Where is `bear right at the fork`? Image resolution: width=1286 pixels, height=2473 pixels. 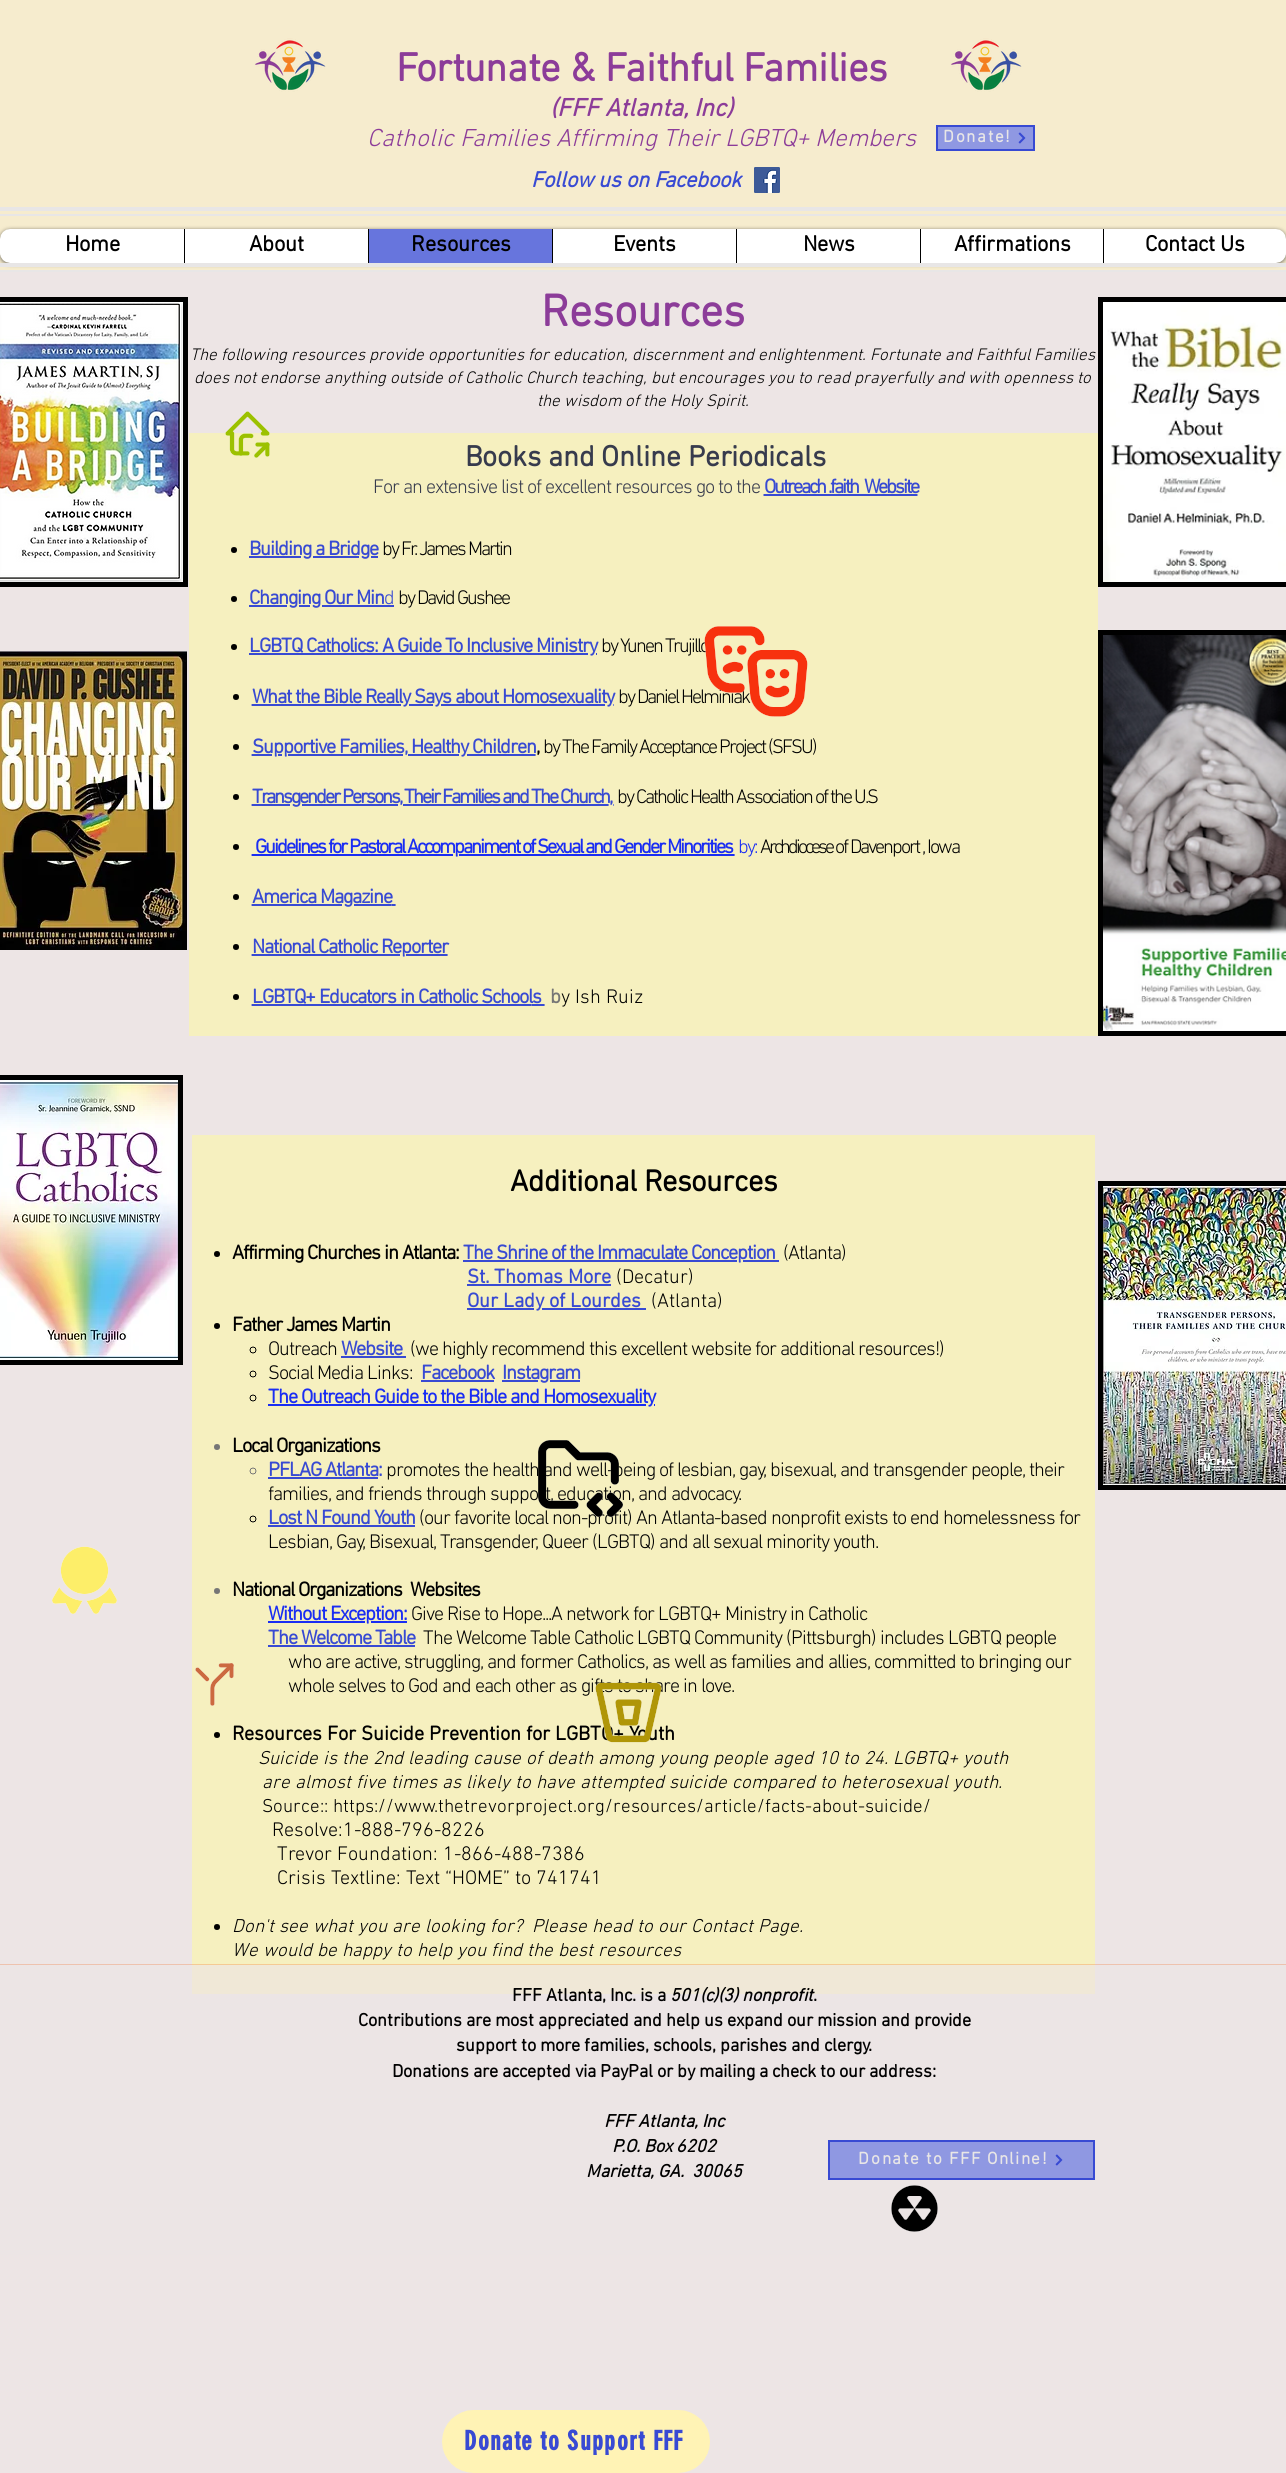 bear right at the fork is located at coordinates (214, 1684).